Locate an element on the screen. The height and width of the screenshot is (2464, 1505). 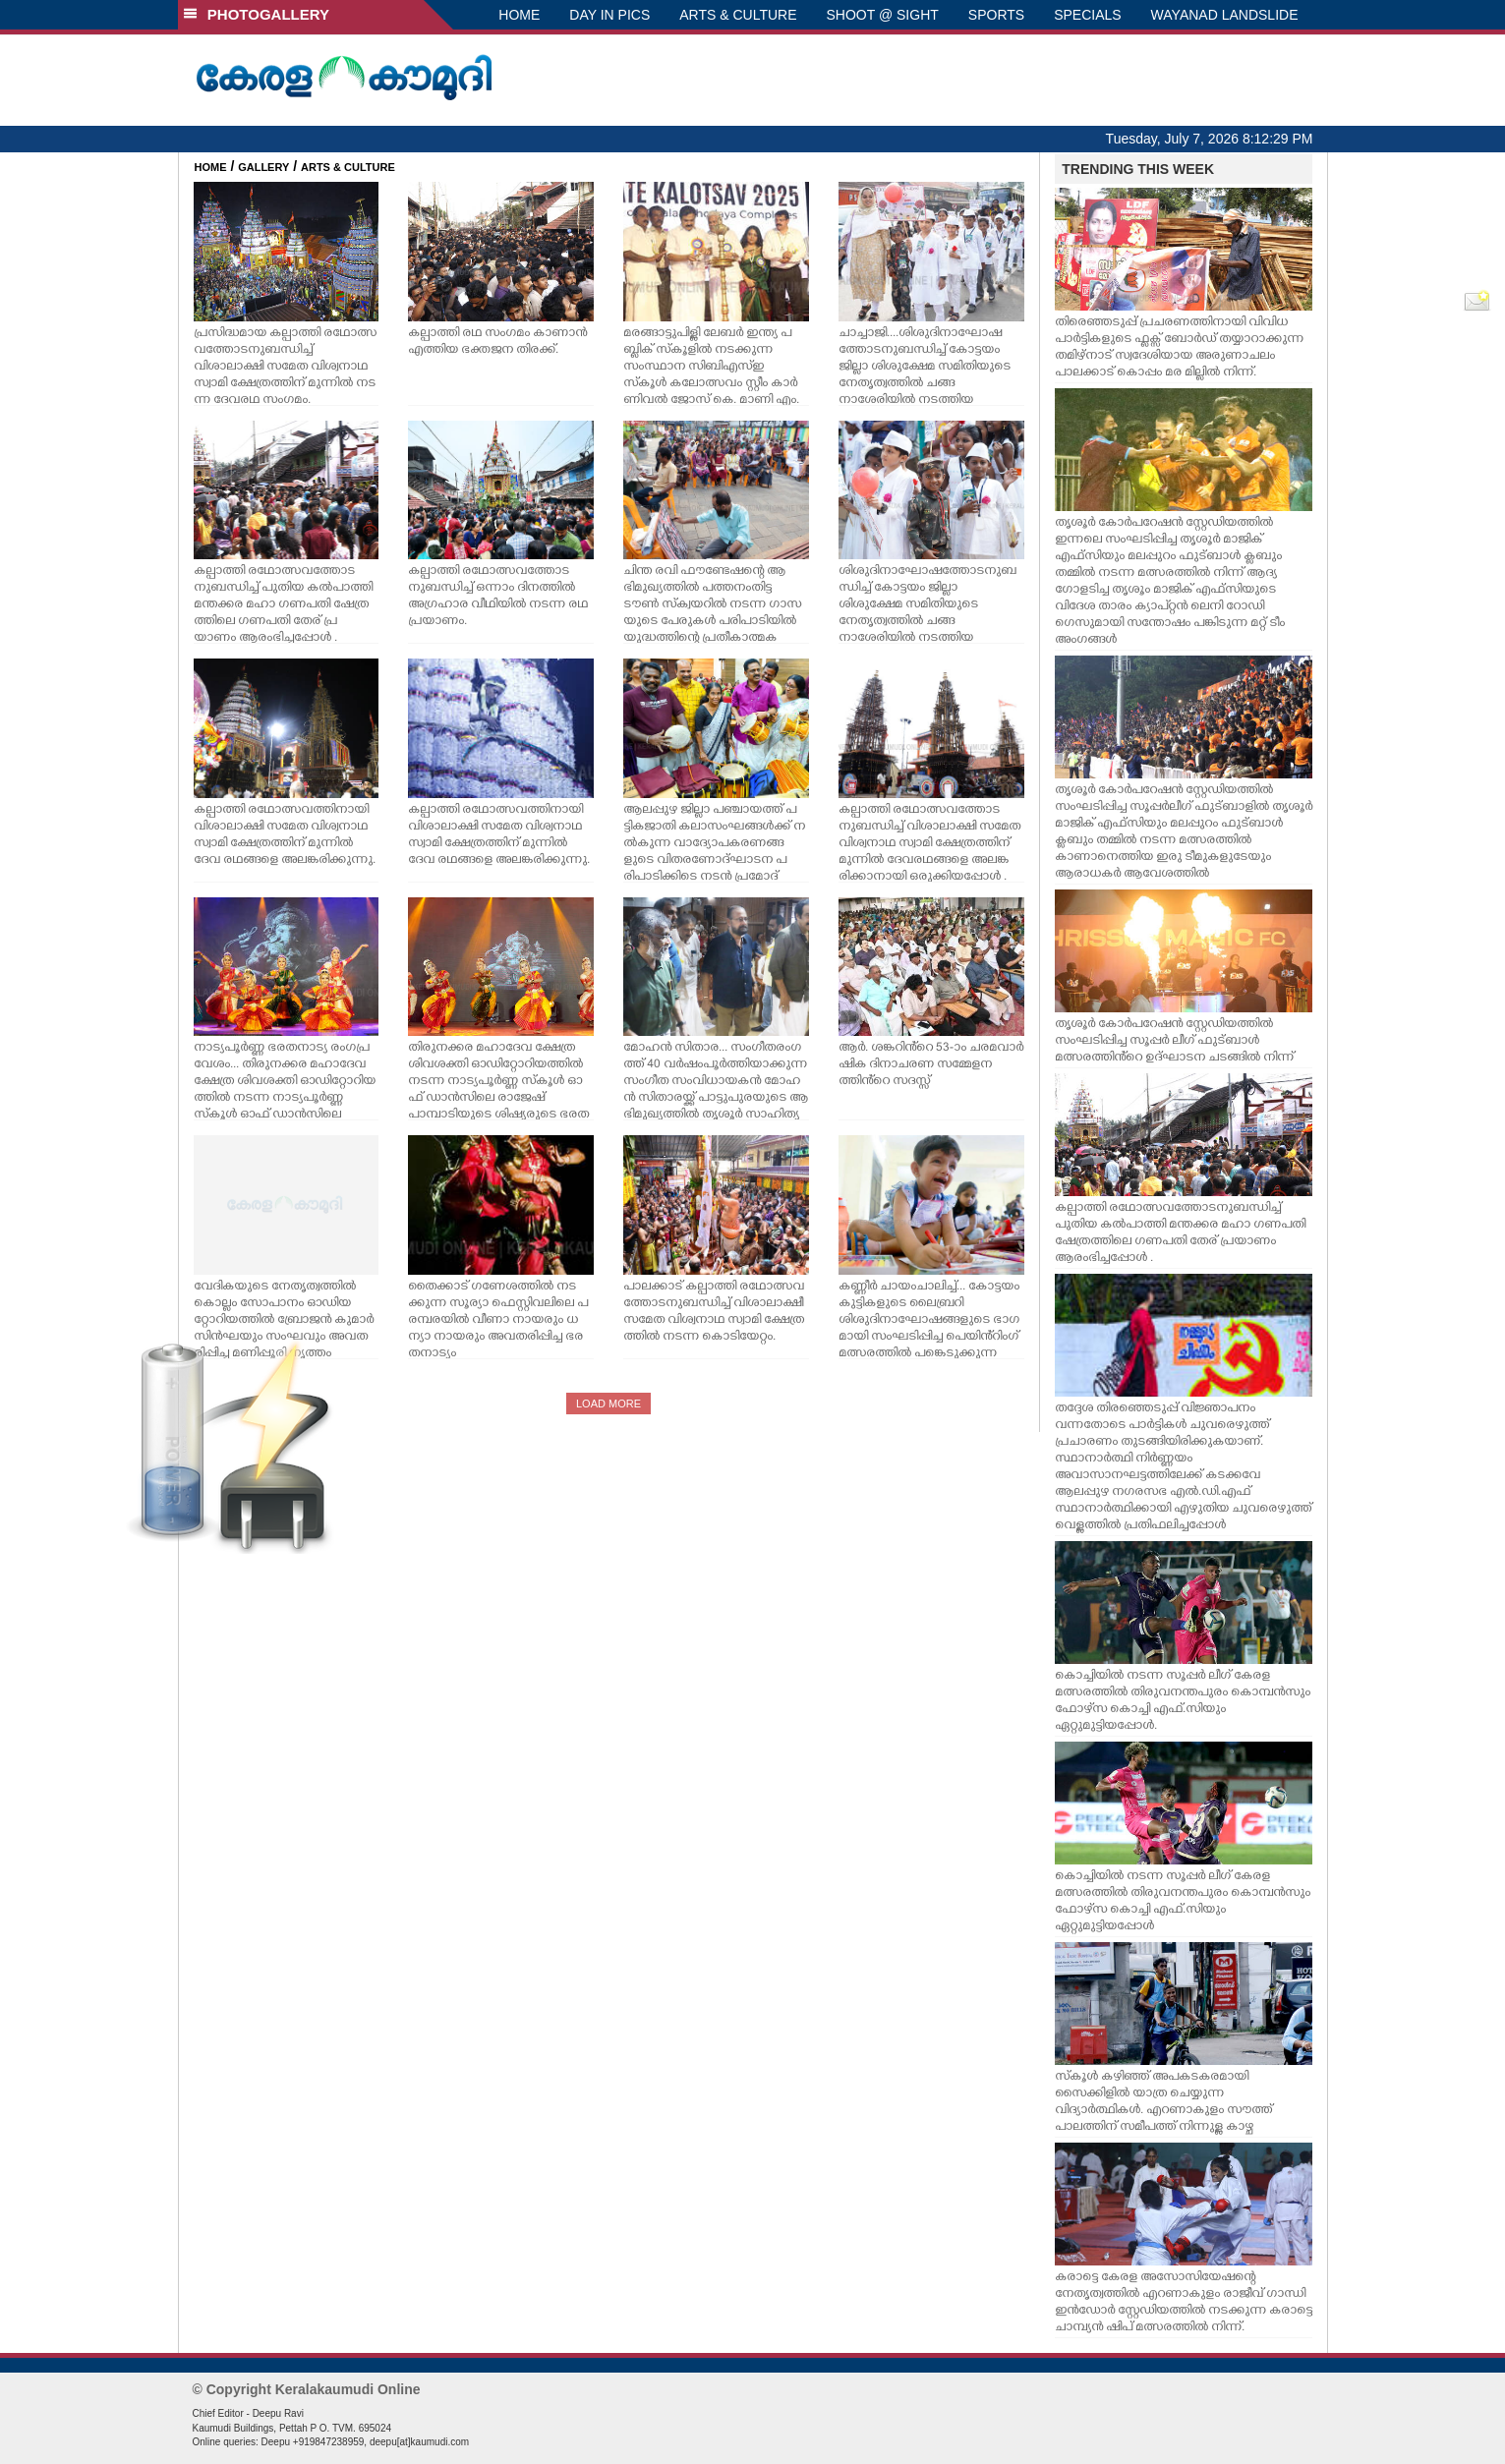
mark email as unread is located at coordinates (1476, 302).